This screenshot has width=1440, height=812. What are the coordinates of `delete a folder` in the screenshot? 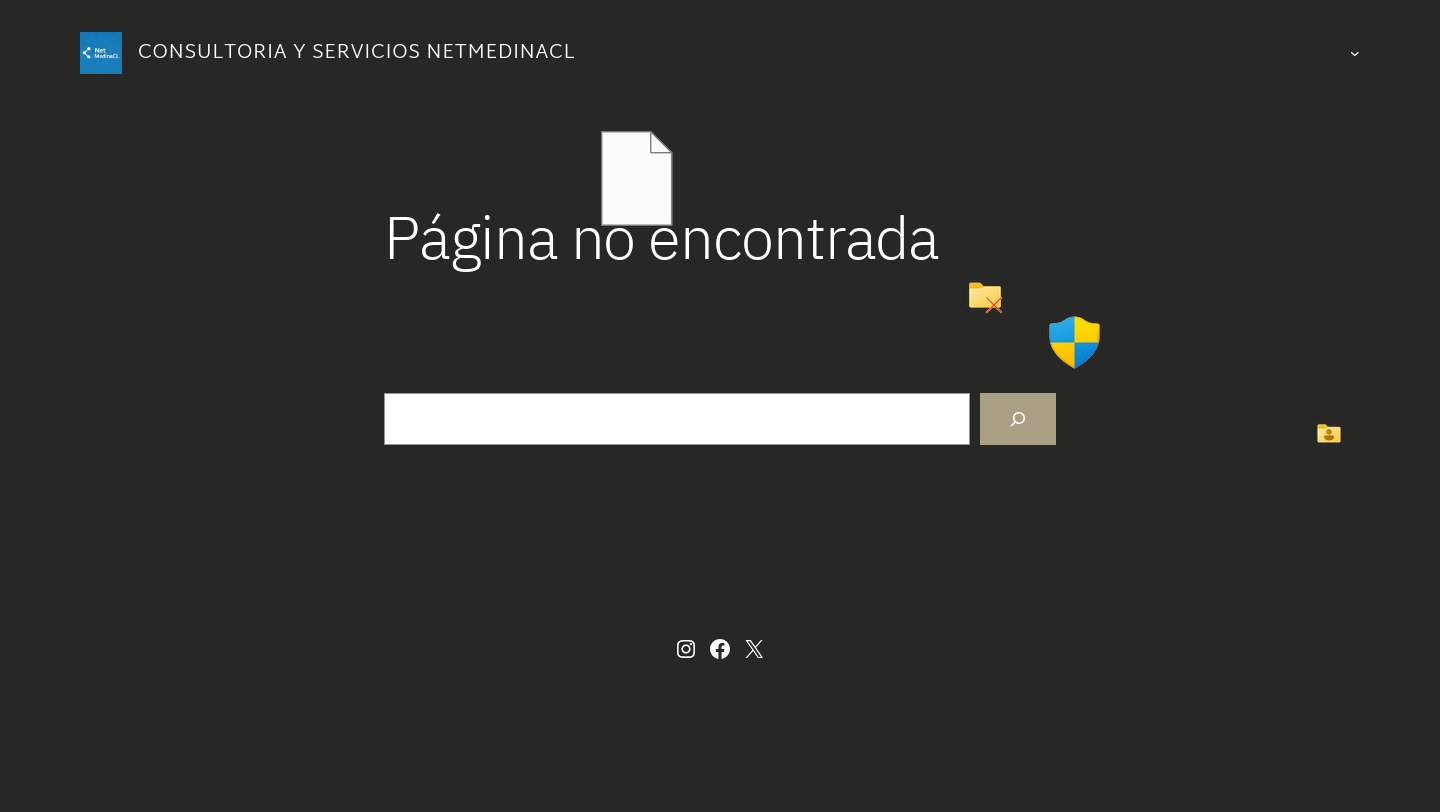 It's located at (985, 296).